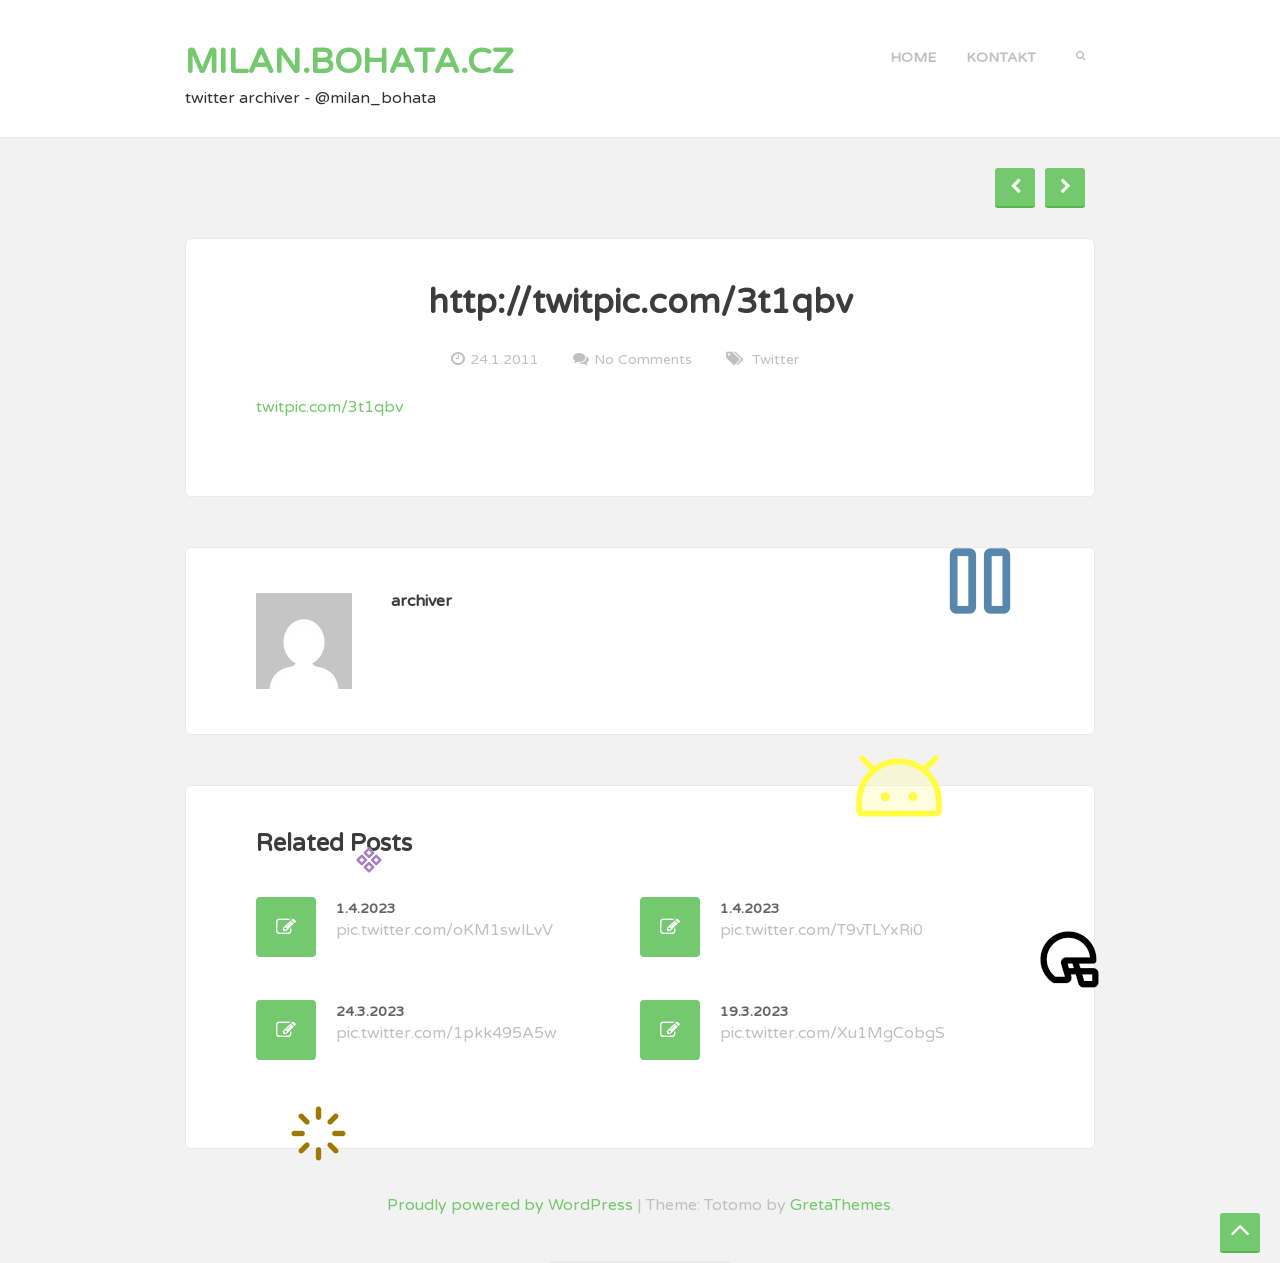 This screenshot has height=1263, width=1280. What do you see at coordinates (980, 581) in the screenshot?
I see `pause media playback` at bounding box center [980, 581].